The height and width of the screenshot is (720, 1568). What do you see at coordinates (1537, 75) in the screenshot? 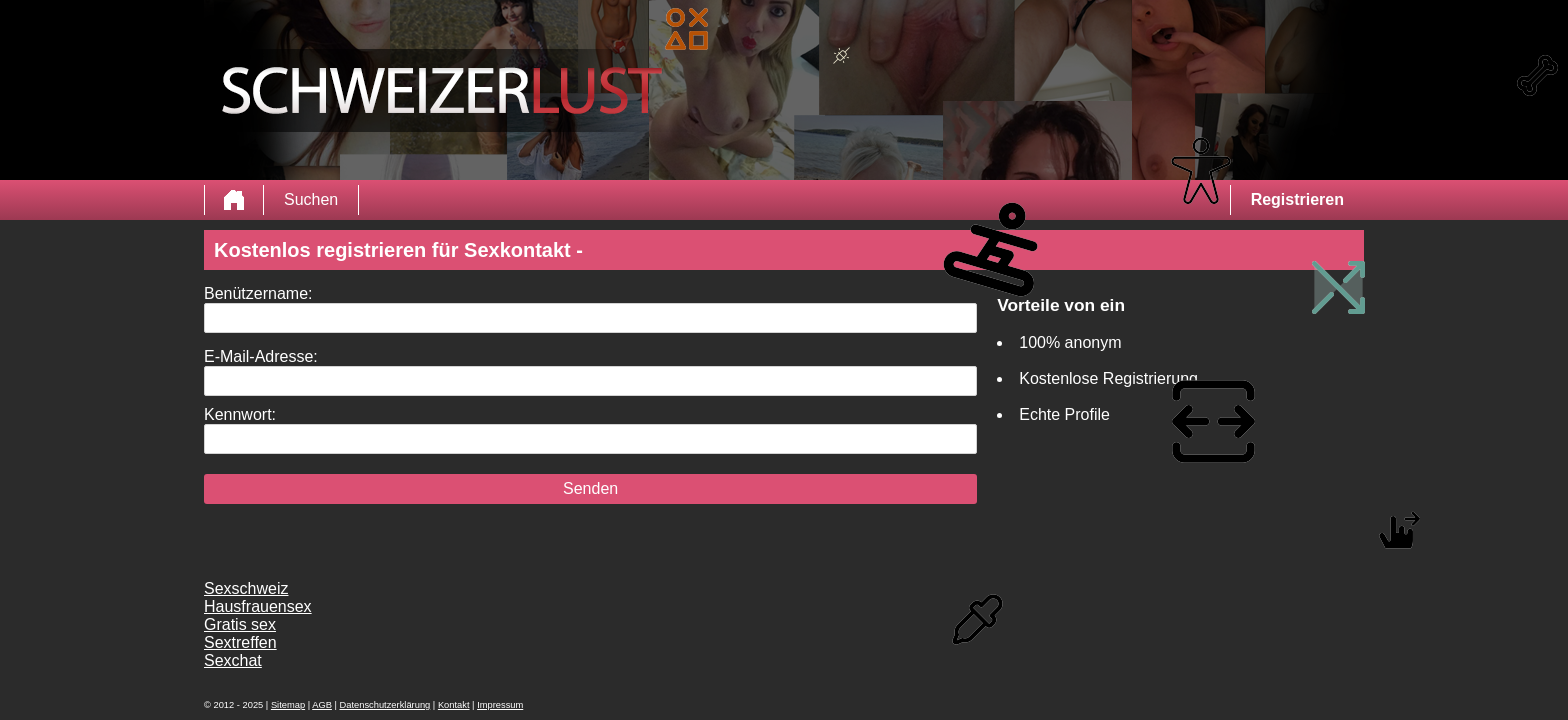
I see `access pet-related features or settings` at bounding box center [1537, 75].